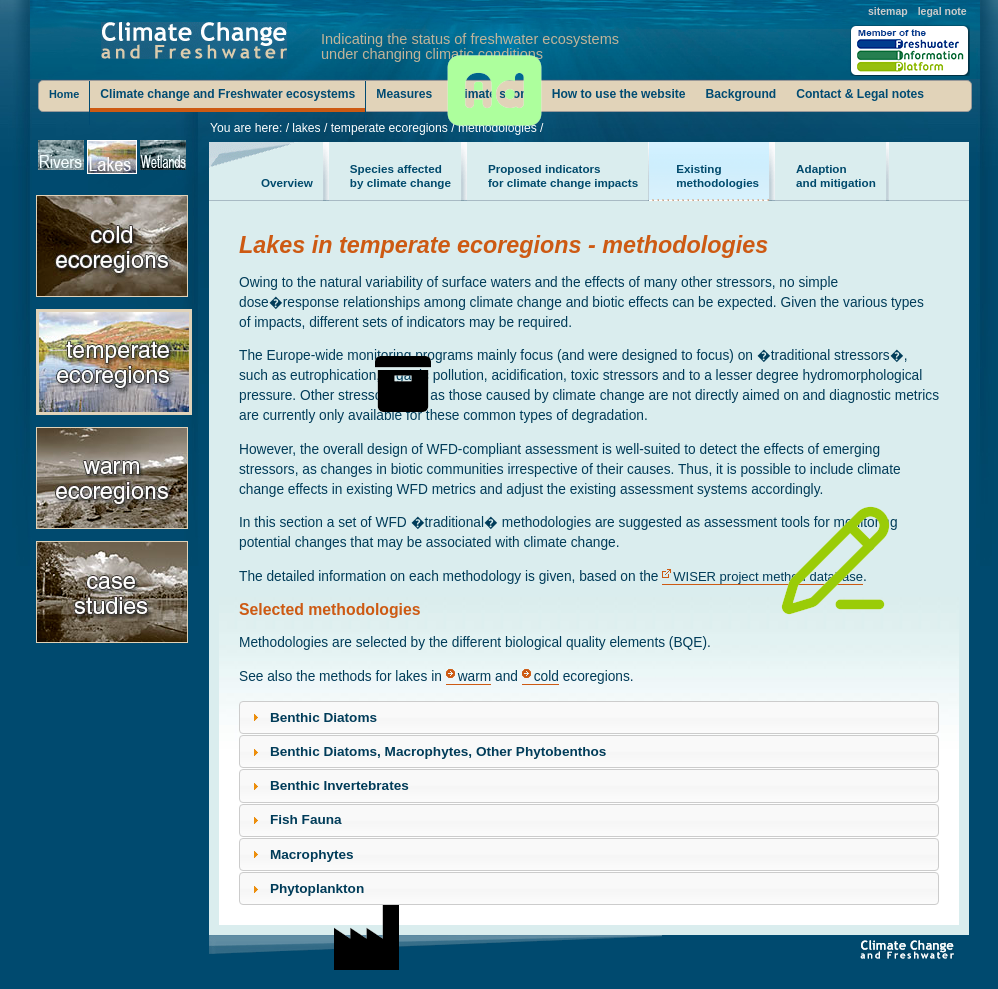  What do you see at coordinates (403, 384) in the screenshot?
I see `access storage or archived files` at bounding box center [403, 384].